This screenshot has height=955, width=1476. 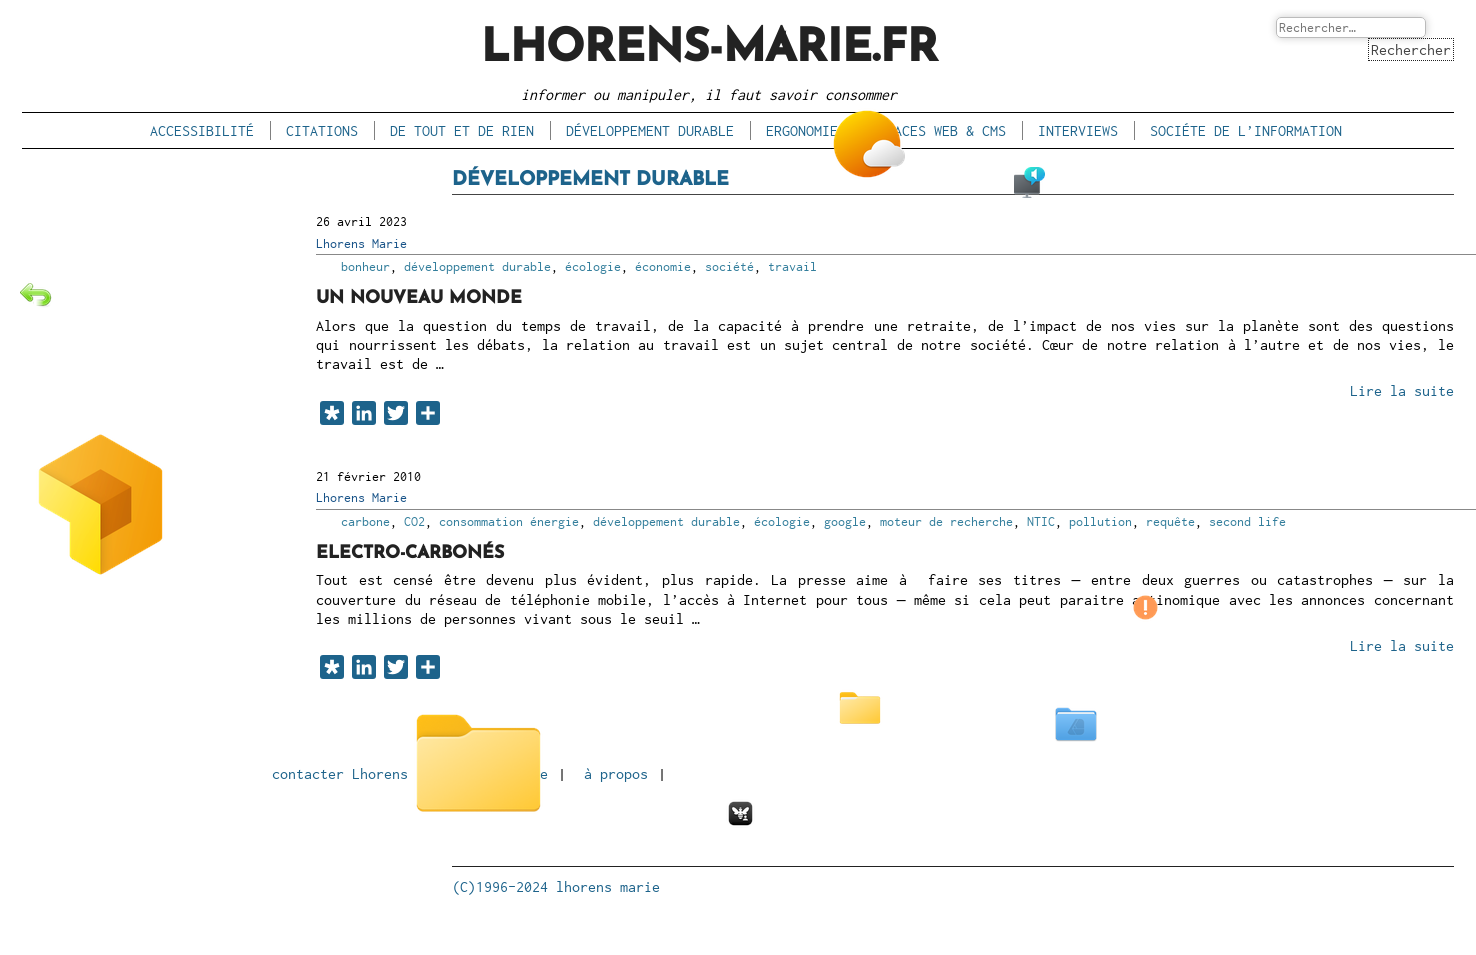 I want to click on indicates locally modified file not yet staged for commit, so click(x=1145, y=607).